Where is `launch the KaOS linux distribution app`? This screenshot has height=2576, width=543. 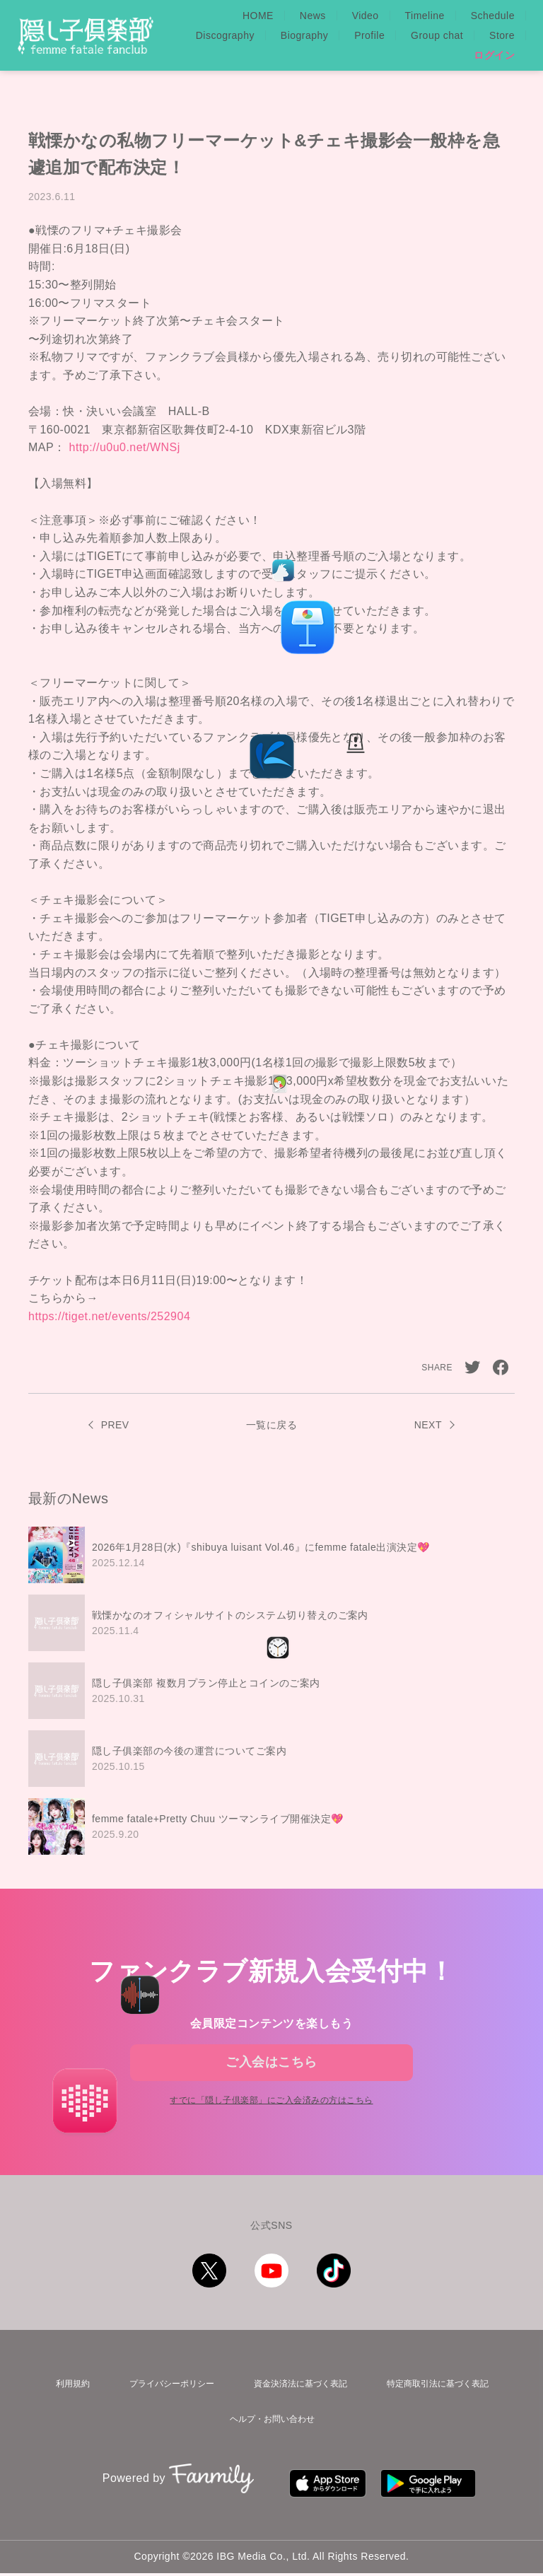
launch the KaOS linux distribution app is located at coordinates (272, 756).